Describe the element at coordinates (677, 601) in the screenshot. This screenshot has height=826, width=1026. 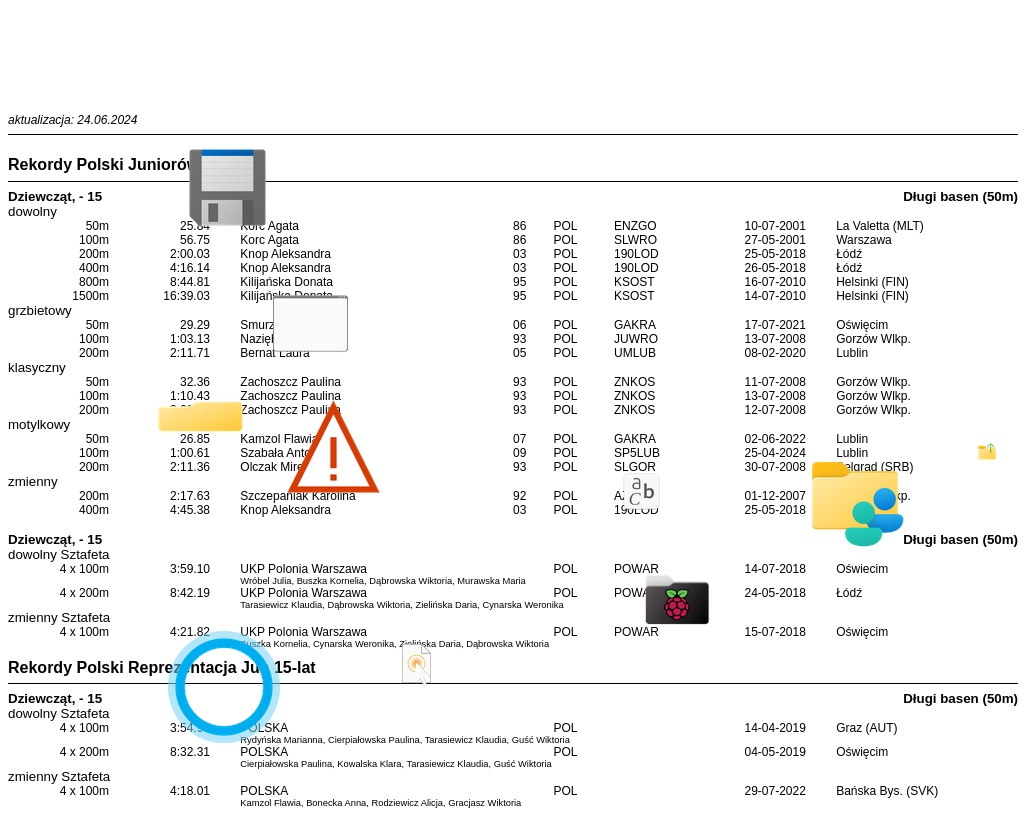
I see `folder containing Raspberry Pi project files` at that location.